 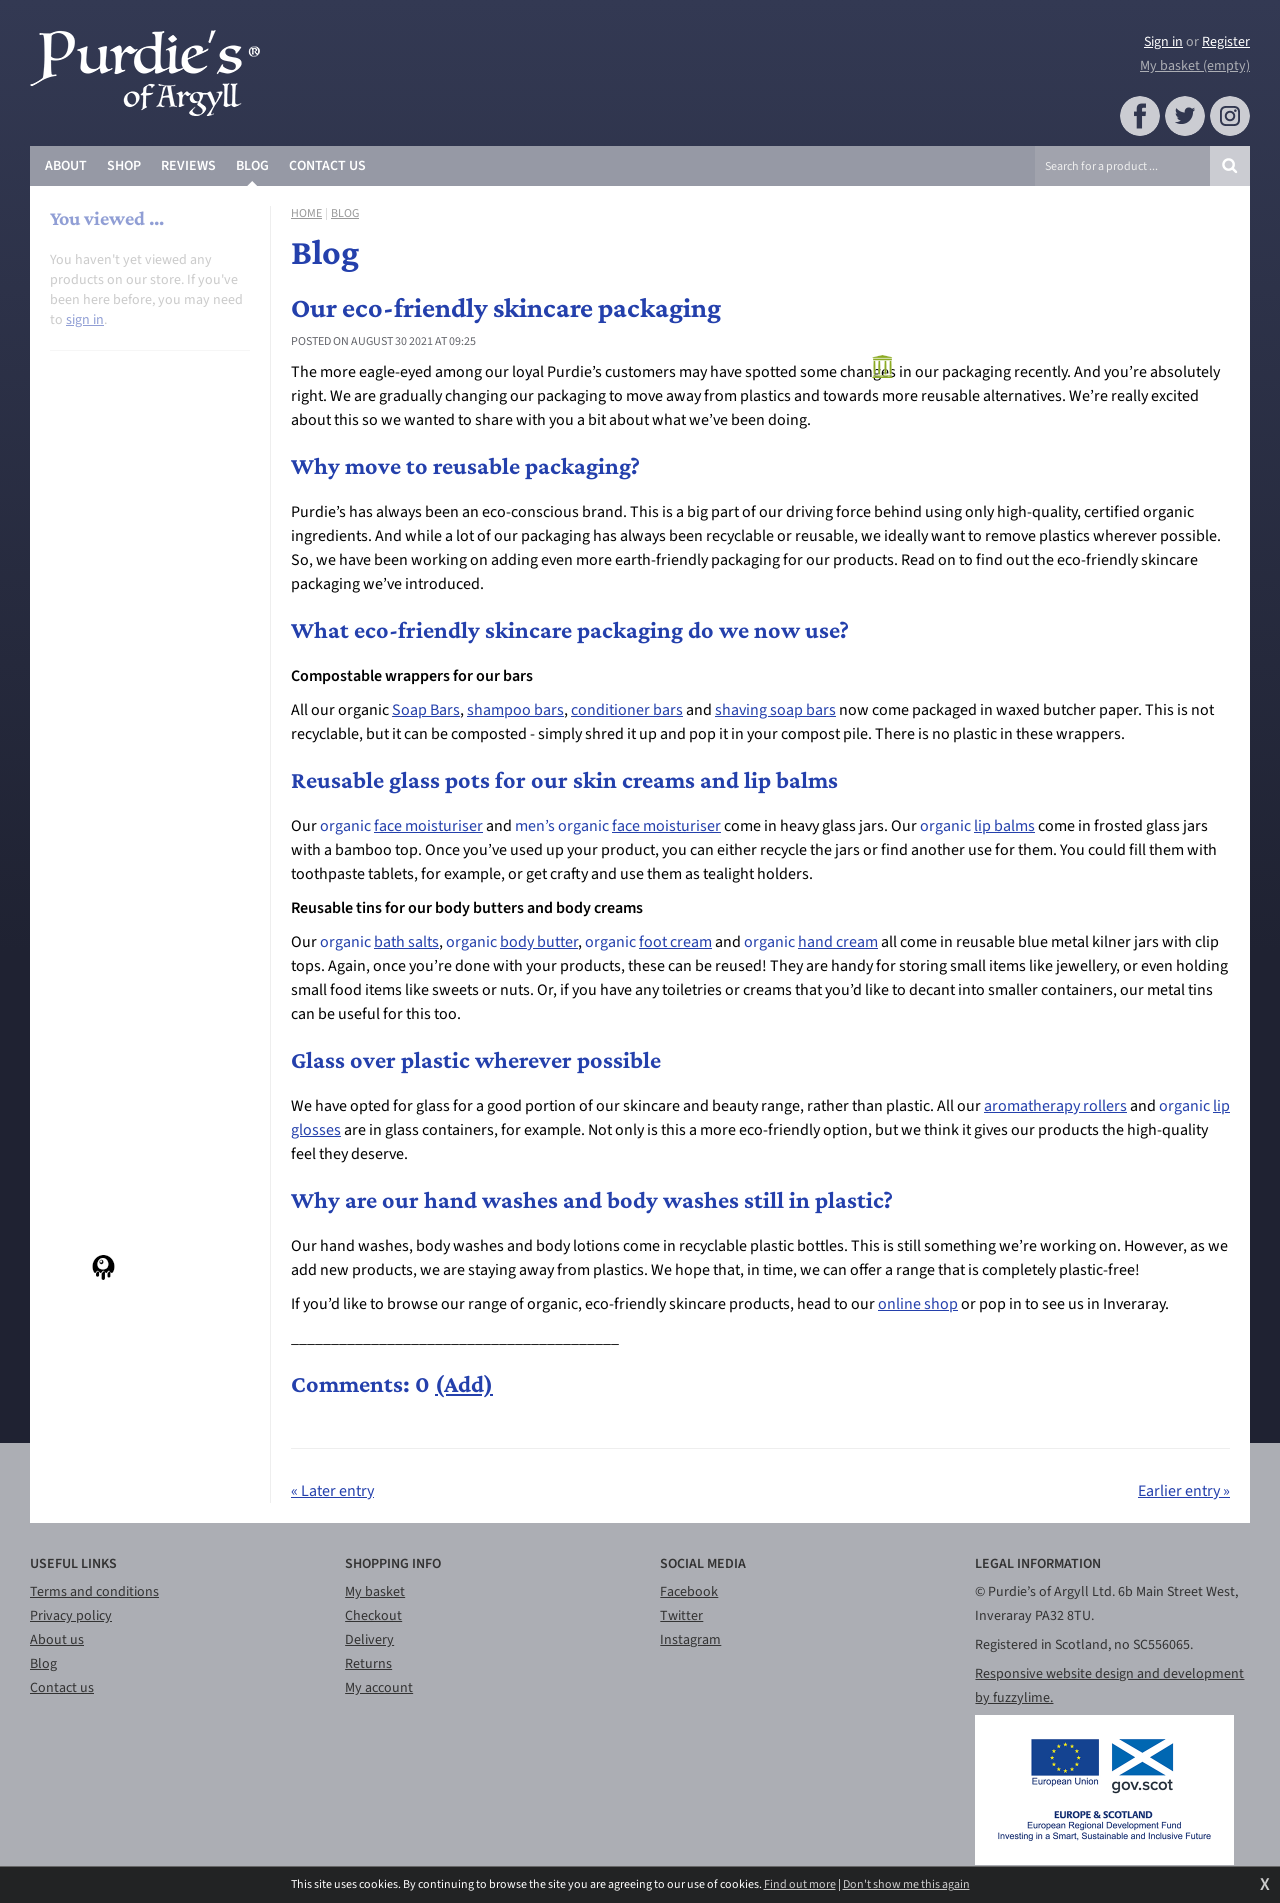 I want to click on visit the Internet Archive website, so click(x=882, y=366).